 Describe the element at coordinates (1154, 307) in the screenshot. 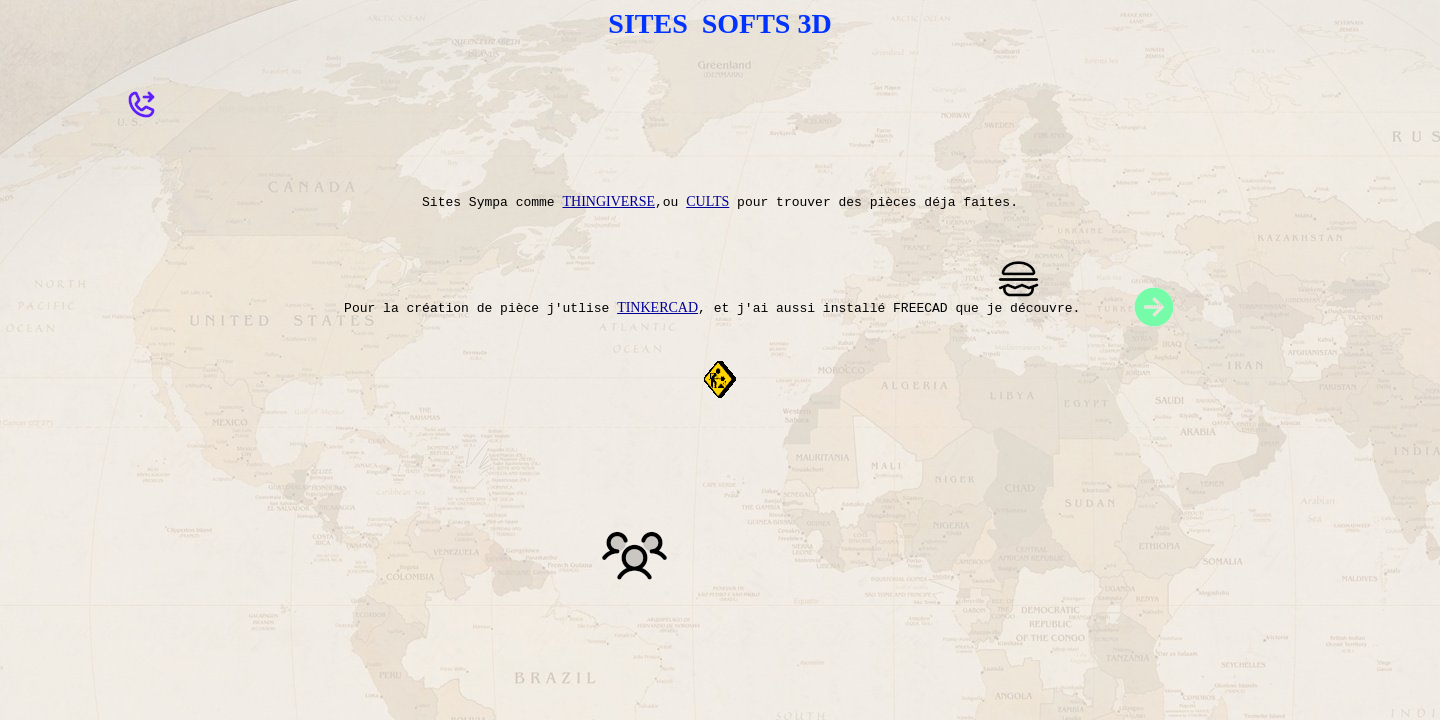

I see `proceed to the next step` at that location.